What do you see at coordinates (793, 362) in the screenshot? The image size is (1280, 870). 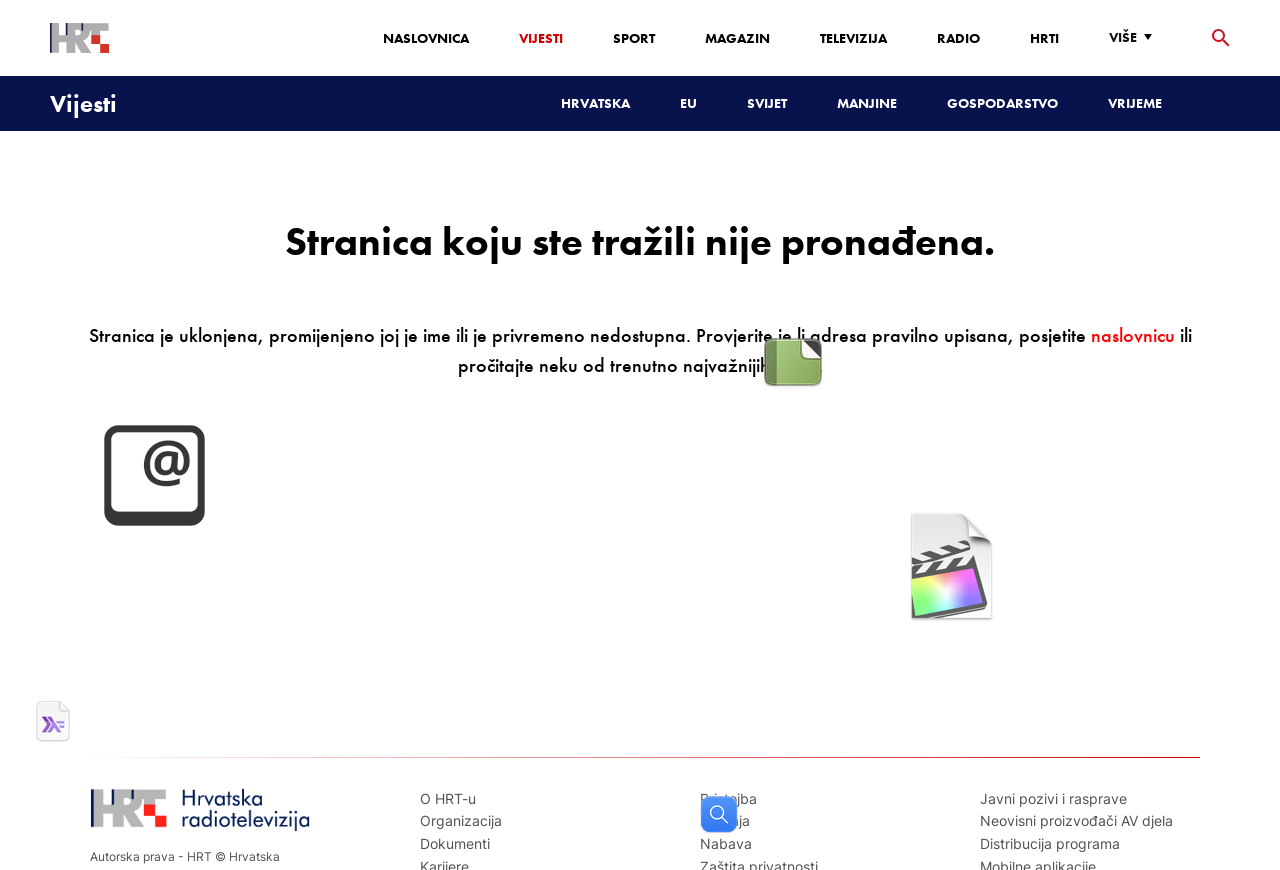 I see `customize desktop theme settings` at bounding box center [793, 362].